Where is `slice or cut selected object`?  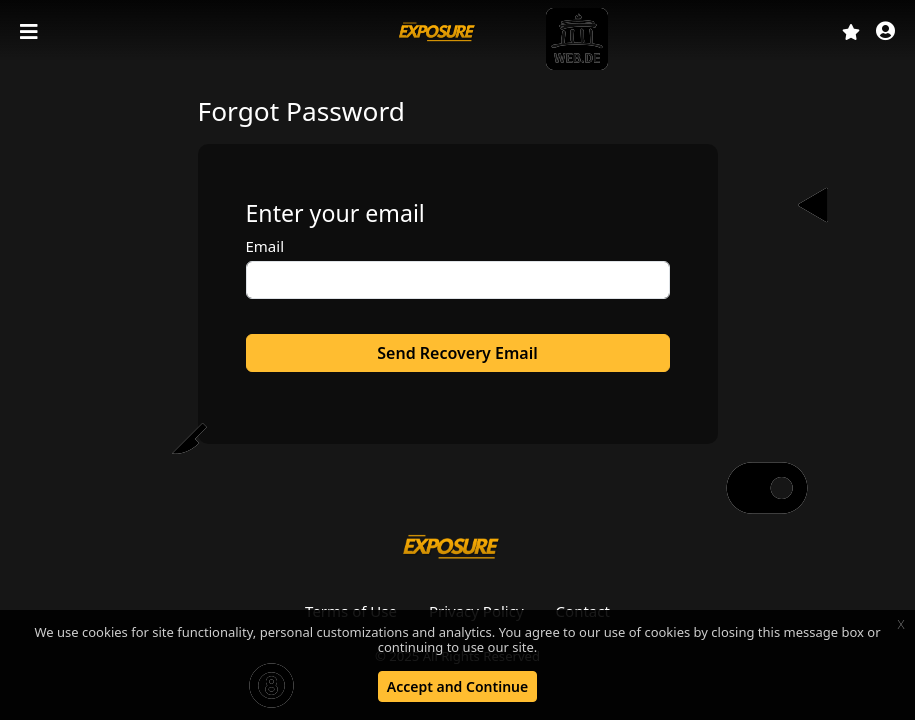 slice or cut selected object is located at coordinates (191, 438).